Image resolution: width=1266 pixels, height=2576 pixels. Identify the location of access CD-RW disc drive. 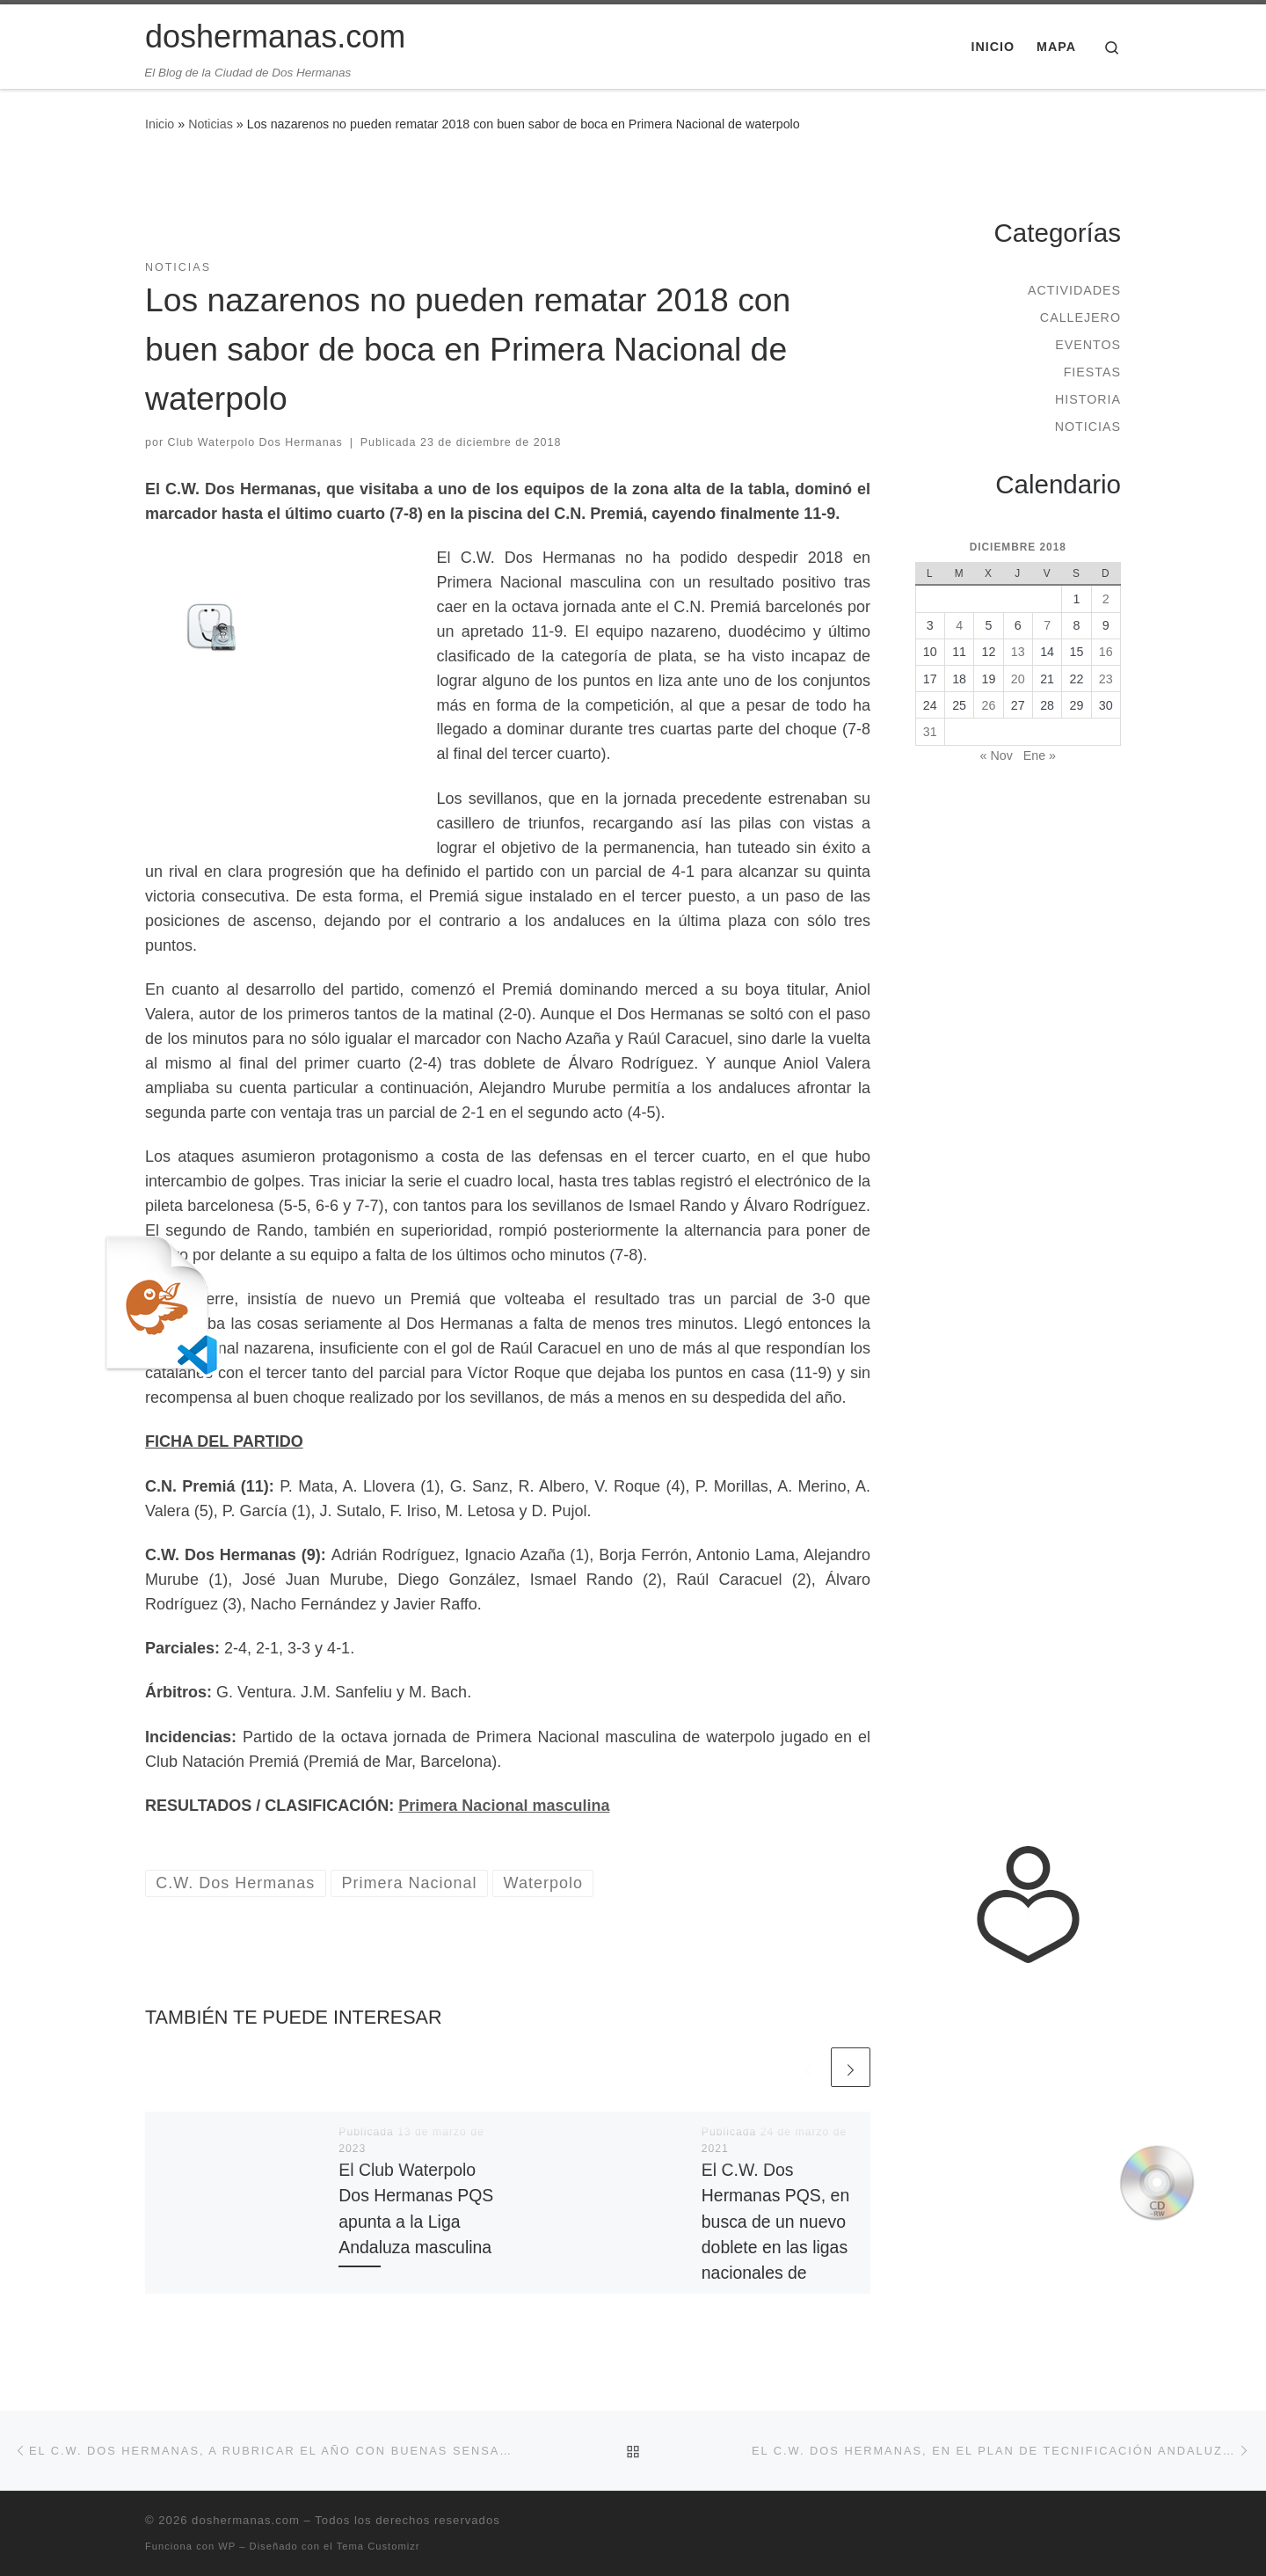
(1157, 2184).